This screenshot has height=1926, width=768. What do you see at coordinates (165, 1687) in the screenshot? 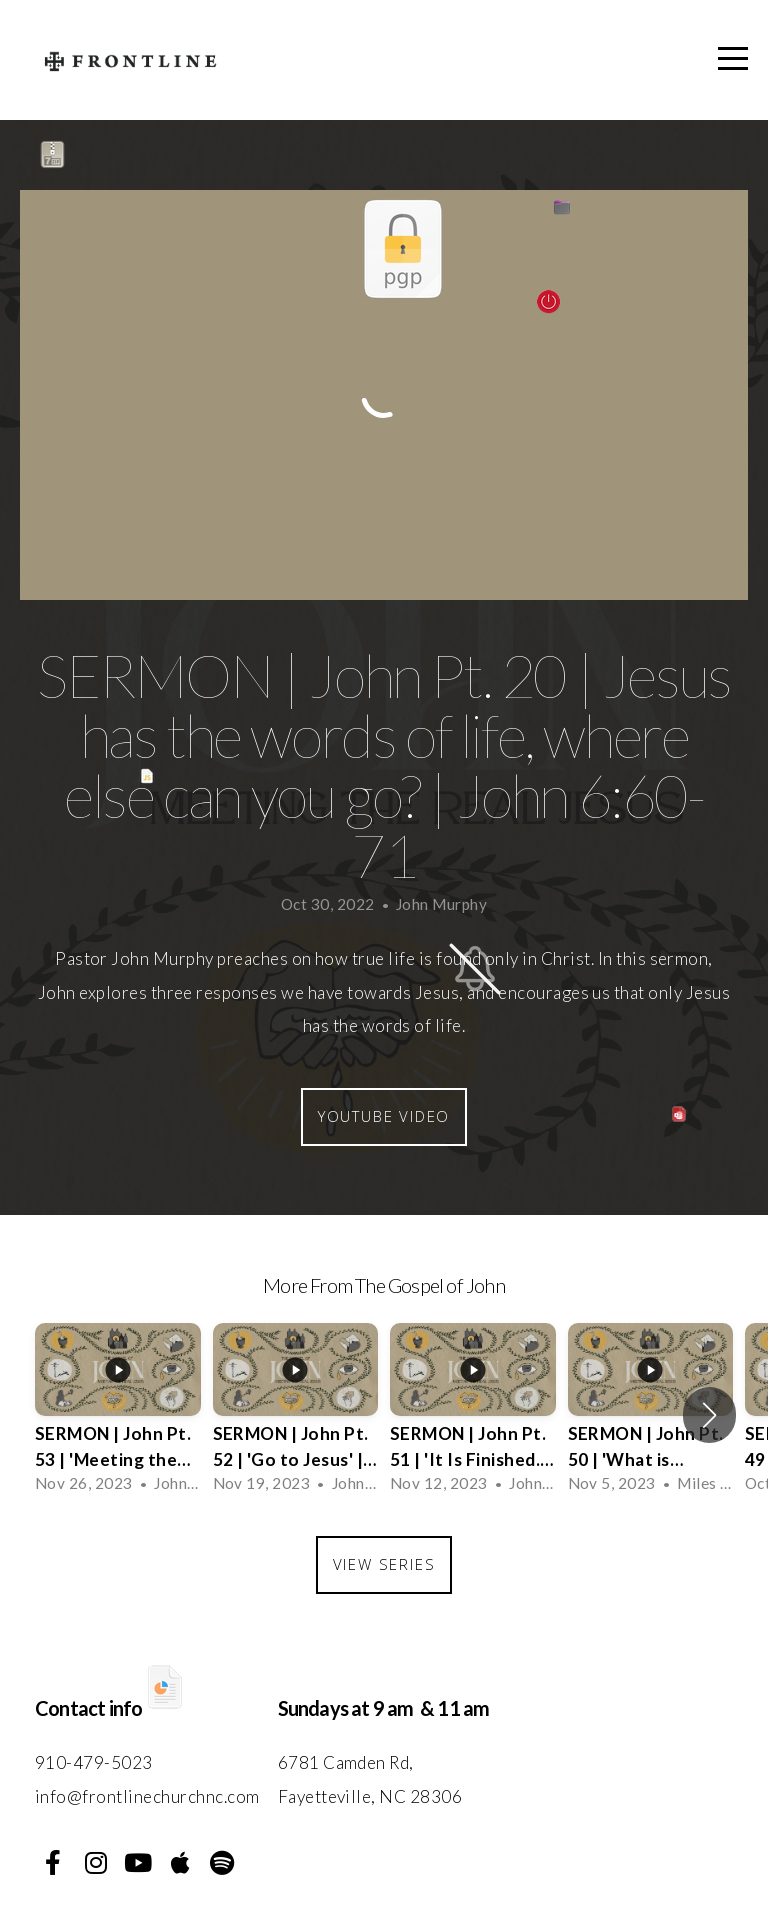
I see `open a presentation file` at bounding box center [165, 1687].